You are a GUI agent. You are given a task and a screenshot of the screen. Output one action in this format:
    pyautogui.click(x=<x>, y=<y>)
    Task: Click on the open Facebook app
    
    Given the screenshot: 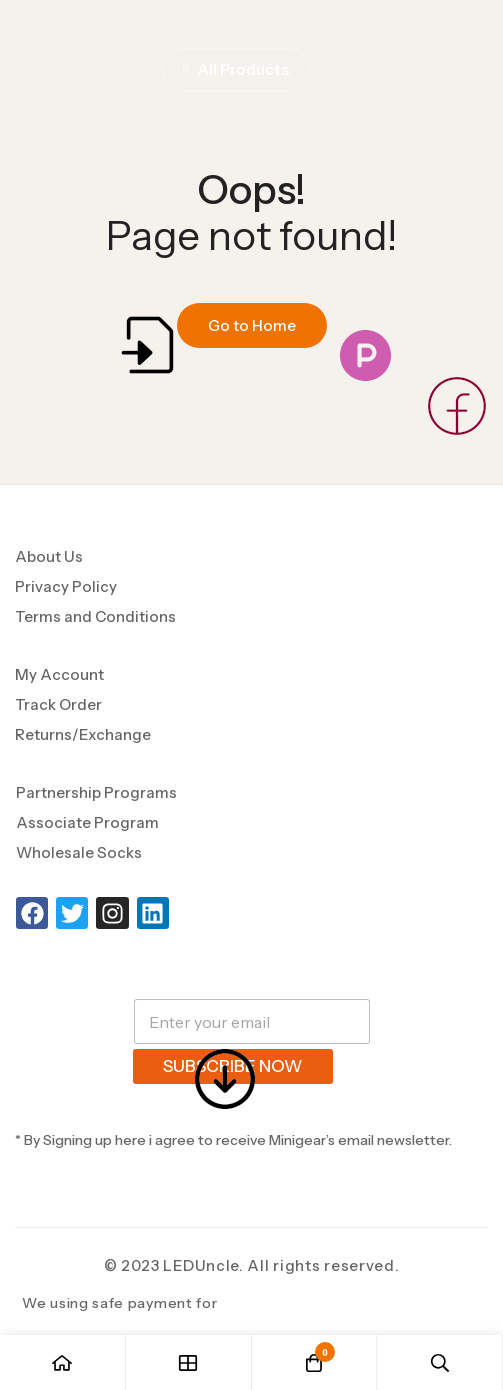 What is the action you would take?
    pyautogui.click(x=457, y=406)
    